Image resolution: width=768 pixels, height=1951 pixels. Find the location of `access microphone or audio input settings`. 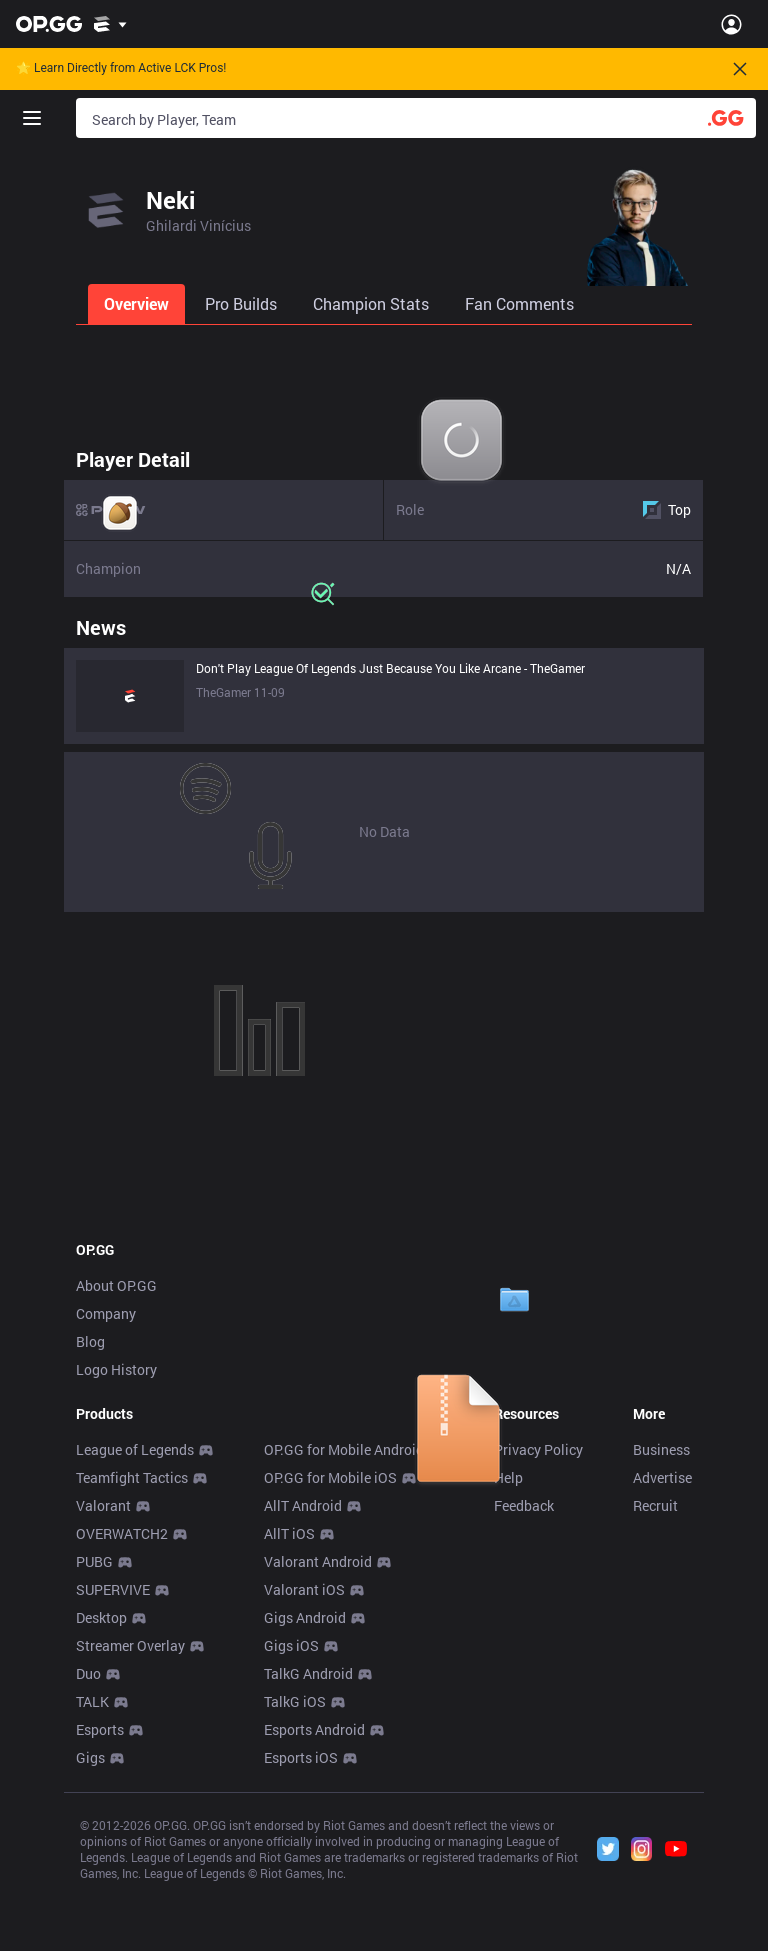

access microphone or audio input settings is located at coordinates (270, 855).